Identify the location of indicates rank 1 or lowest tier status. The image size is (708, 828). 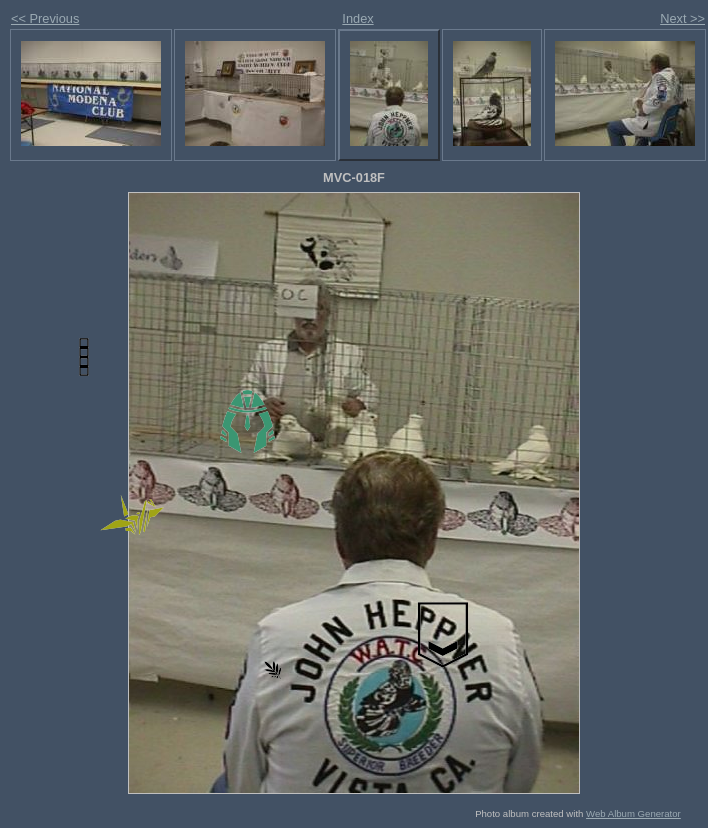
(443, 635).